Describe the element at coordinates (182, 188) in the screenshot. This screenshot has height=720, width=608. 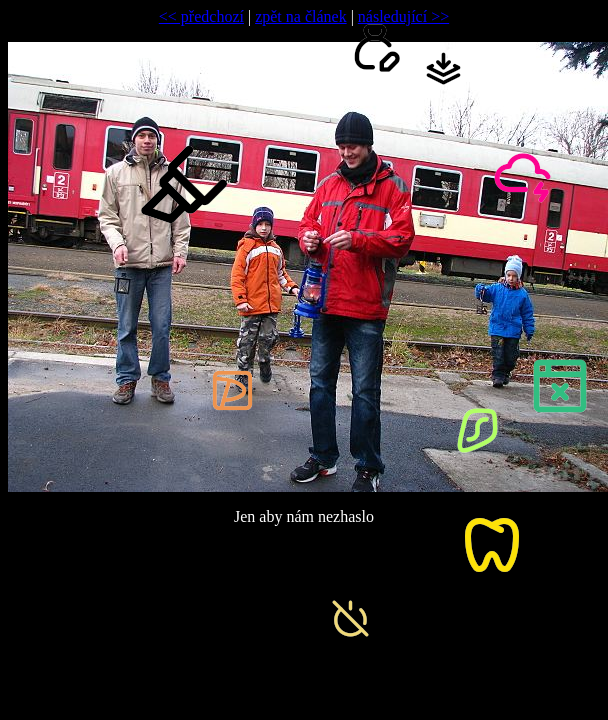
I see `highlight or mark selected text` at that location.